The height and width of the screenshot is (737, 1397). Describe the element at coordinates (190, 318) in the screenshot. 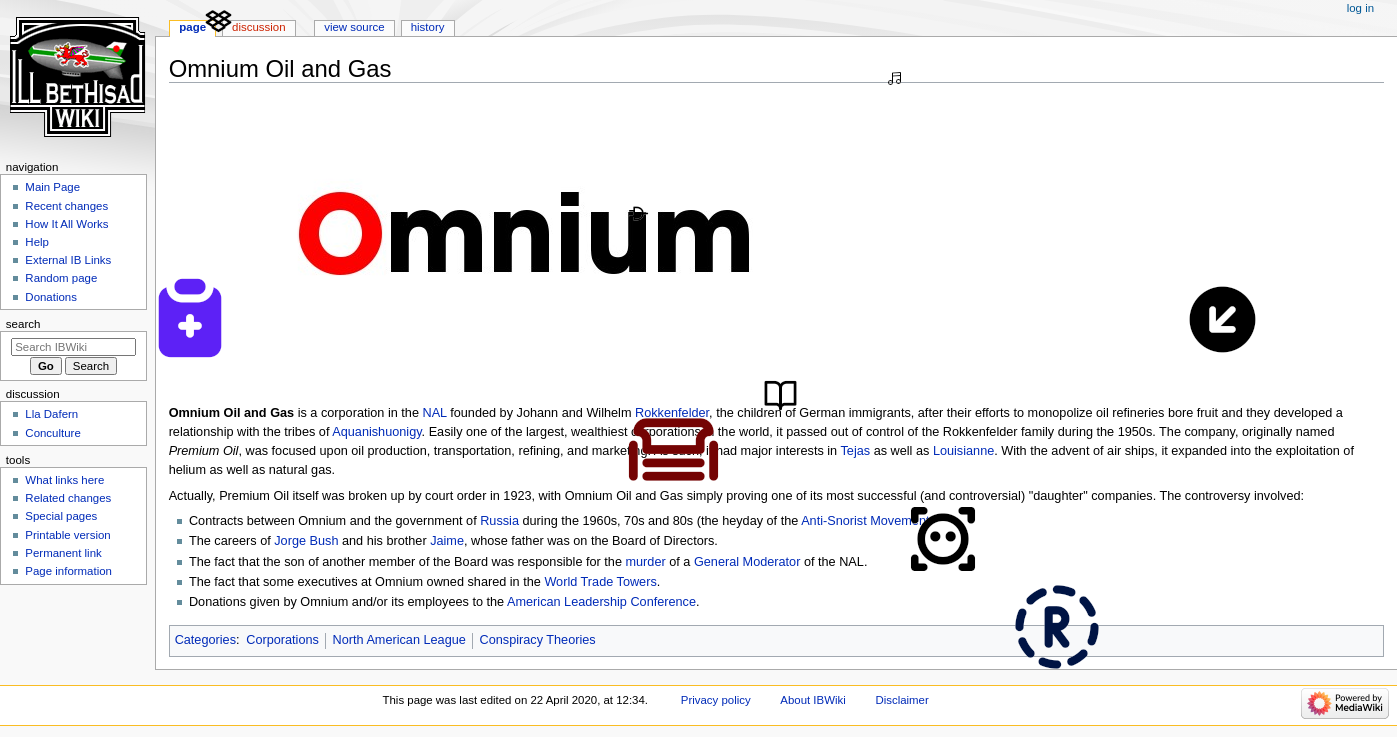

I see `add new item to clipboard` at that location.